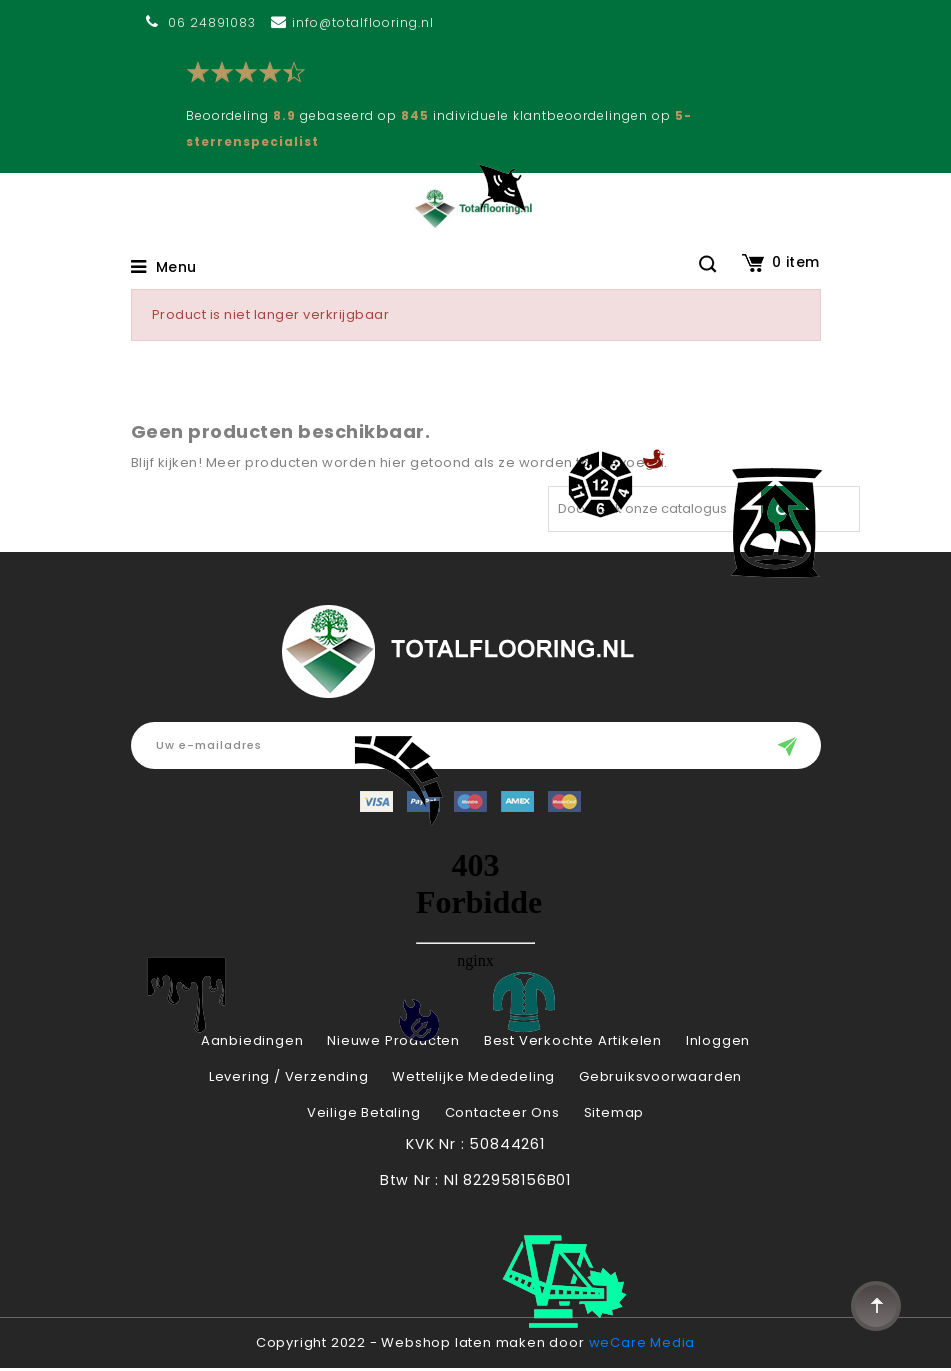  What do you see at coordinates (418, 1020) in the screenshot?
I see `indicates fire or flame-based attack ability` at bounding box center [418, 1020].